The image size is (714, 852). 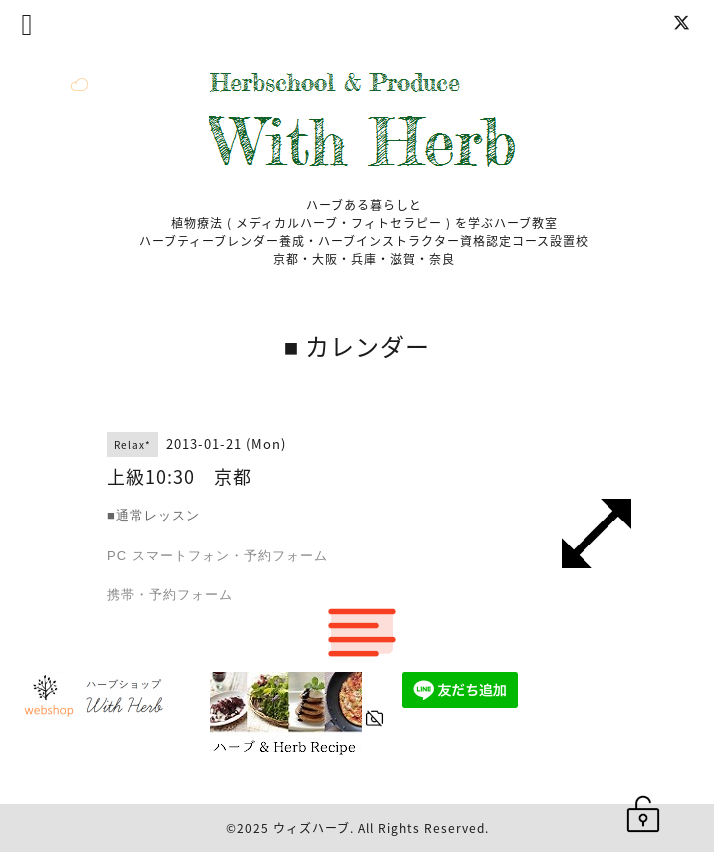 I want to click on expand to full screen, so click(x=596, y=533).